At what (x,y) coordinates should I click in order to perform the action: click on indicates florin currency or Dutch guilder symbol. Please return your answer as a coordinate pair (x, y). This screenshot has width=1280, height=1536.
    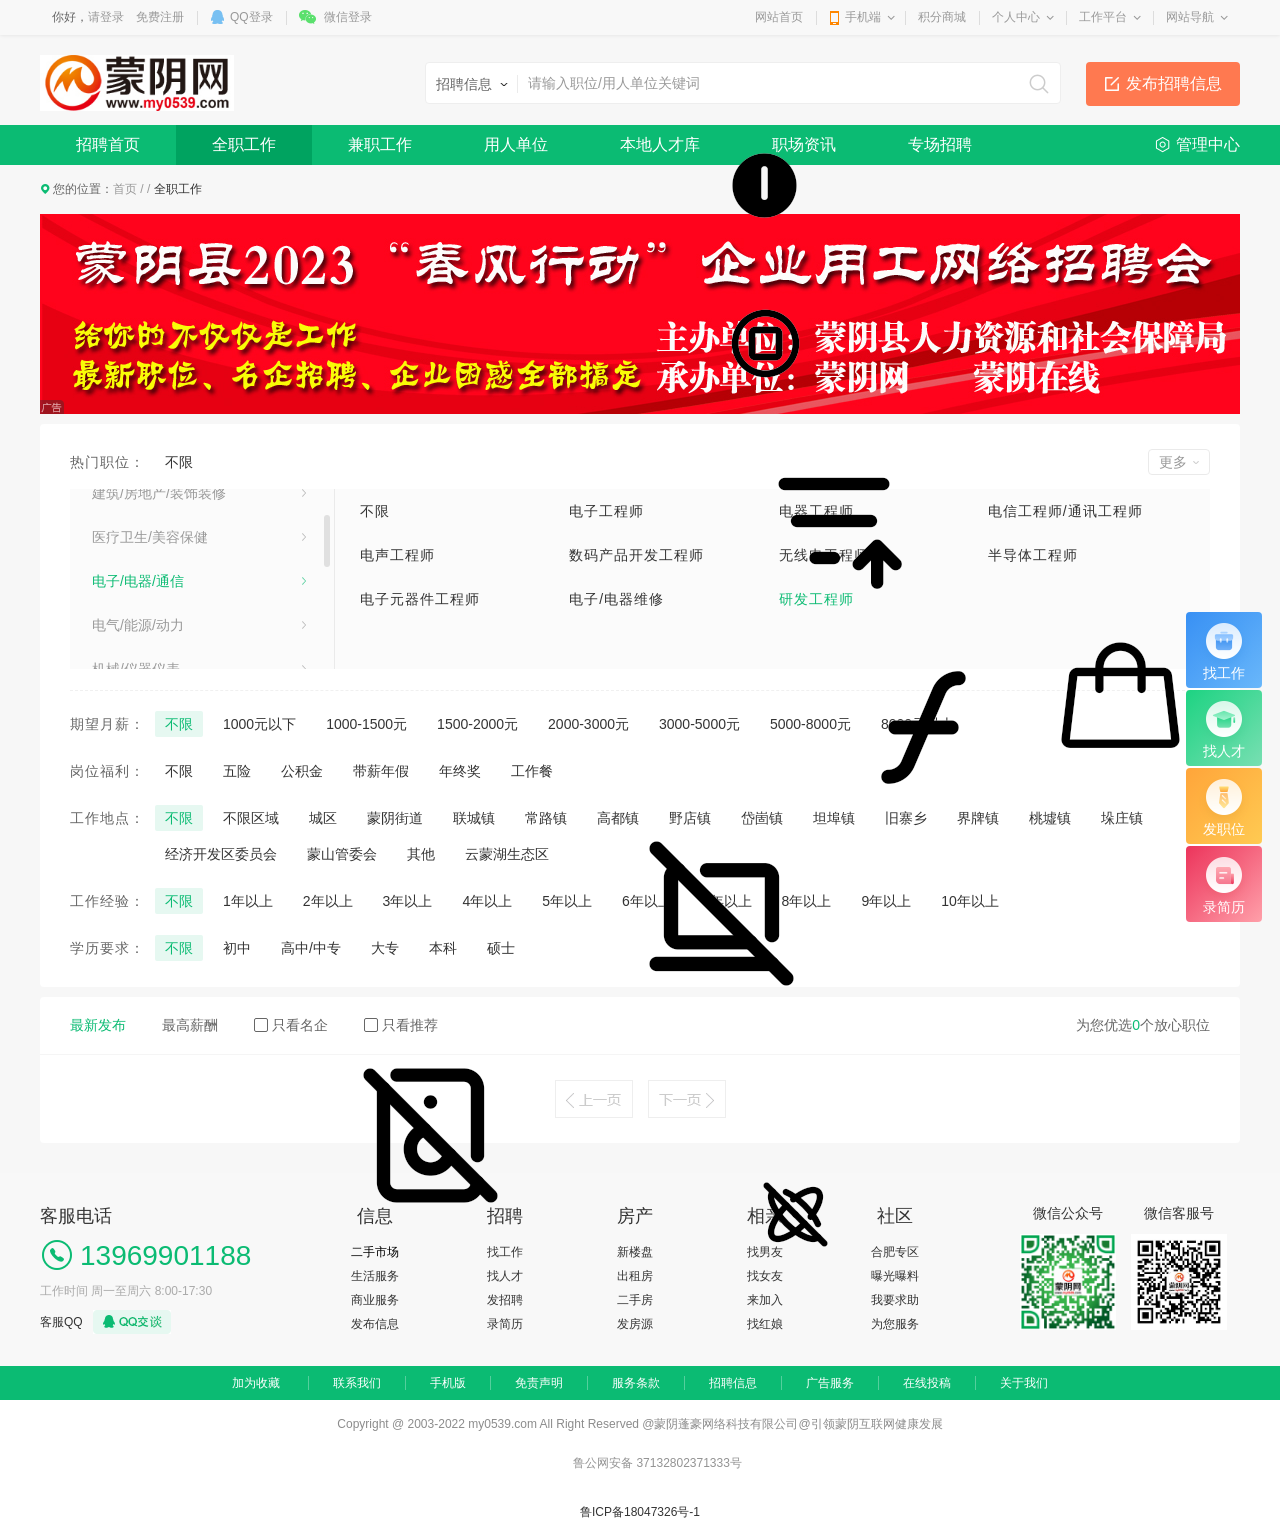
    Looking at the image, I should click on (923, 727).